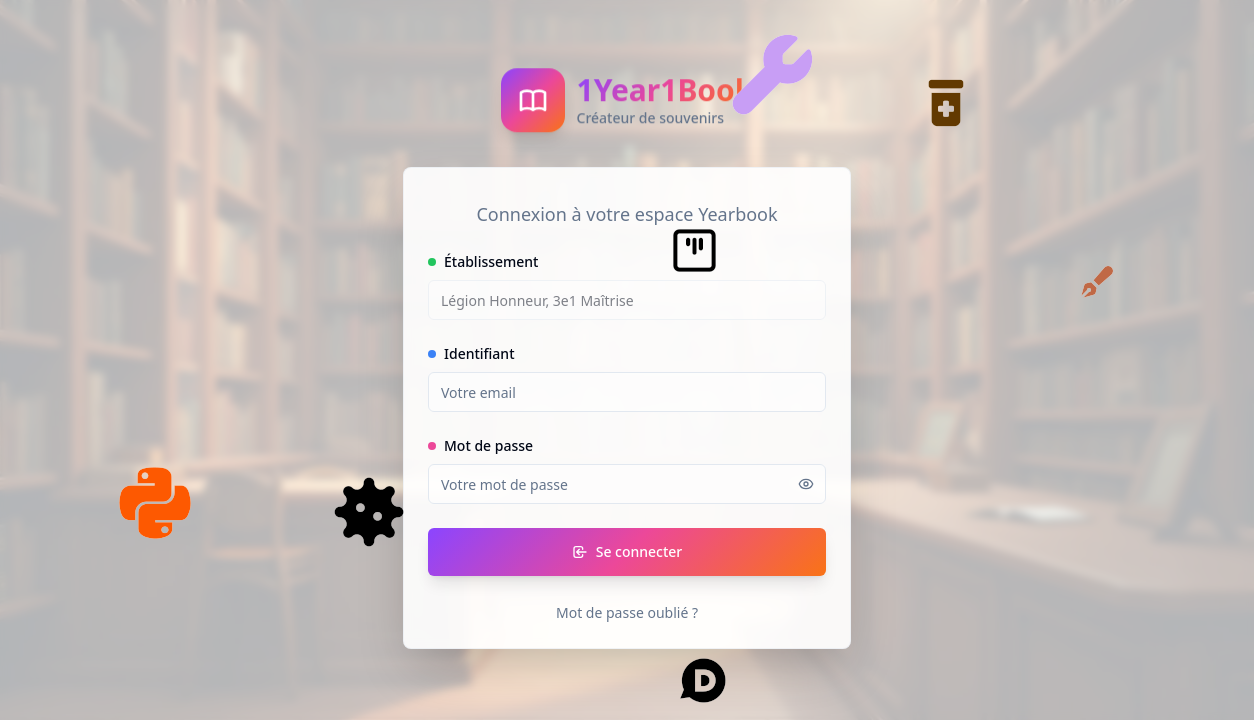  Describe the element at coordinates (946, 103) in the screenshot. I see `view prescription medications` at that location.